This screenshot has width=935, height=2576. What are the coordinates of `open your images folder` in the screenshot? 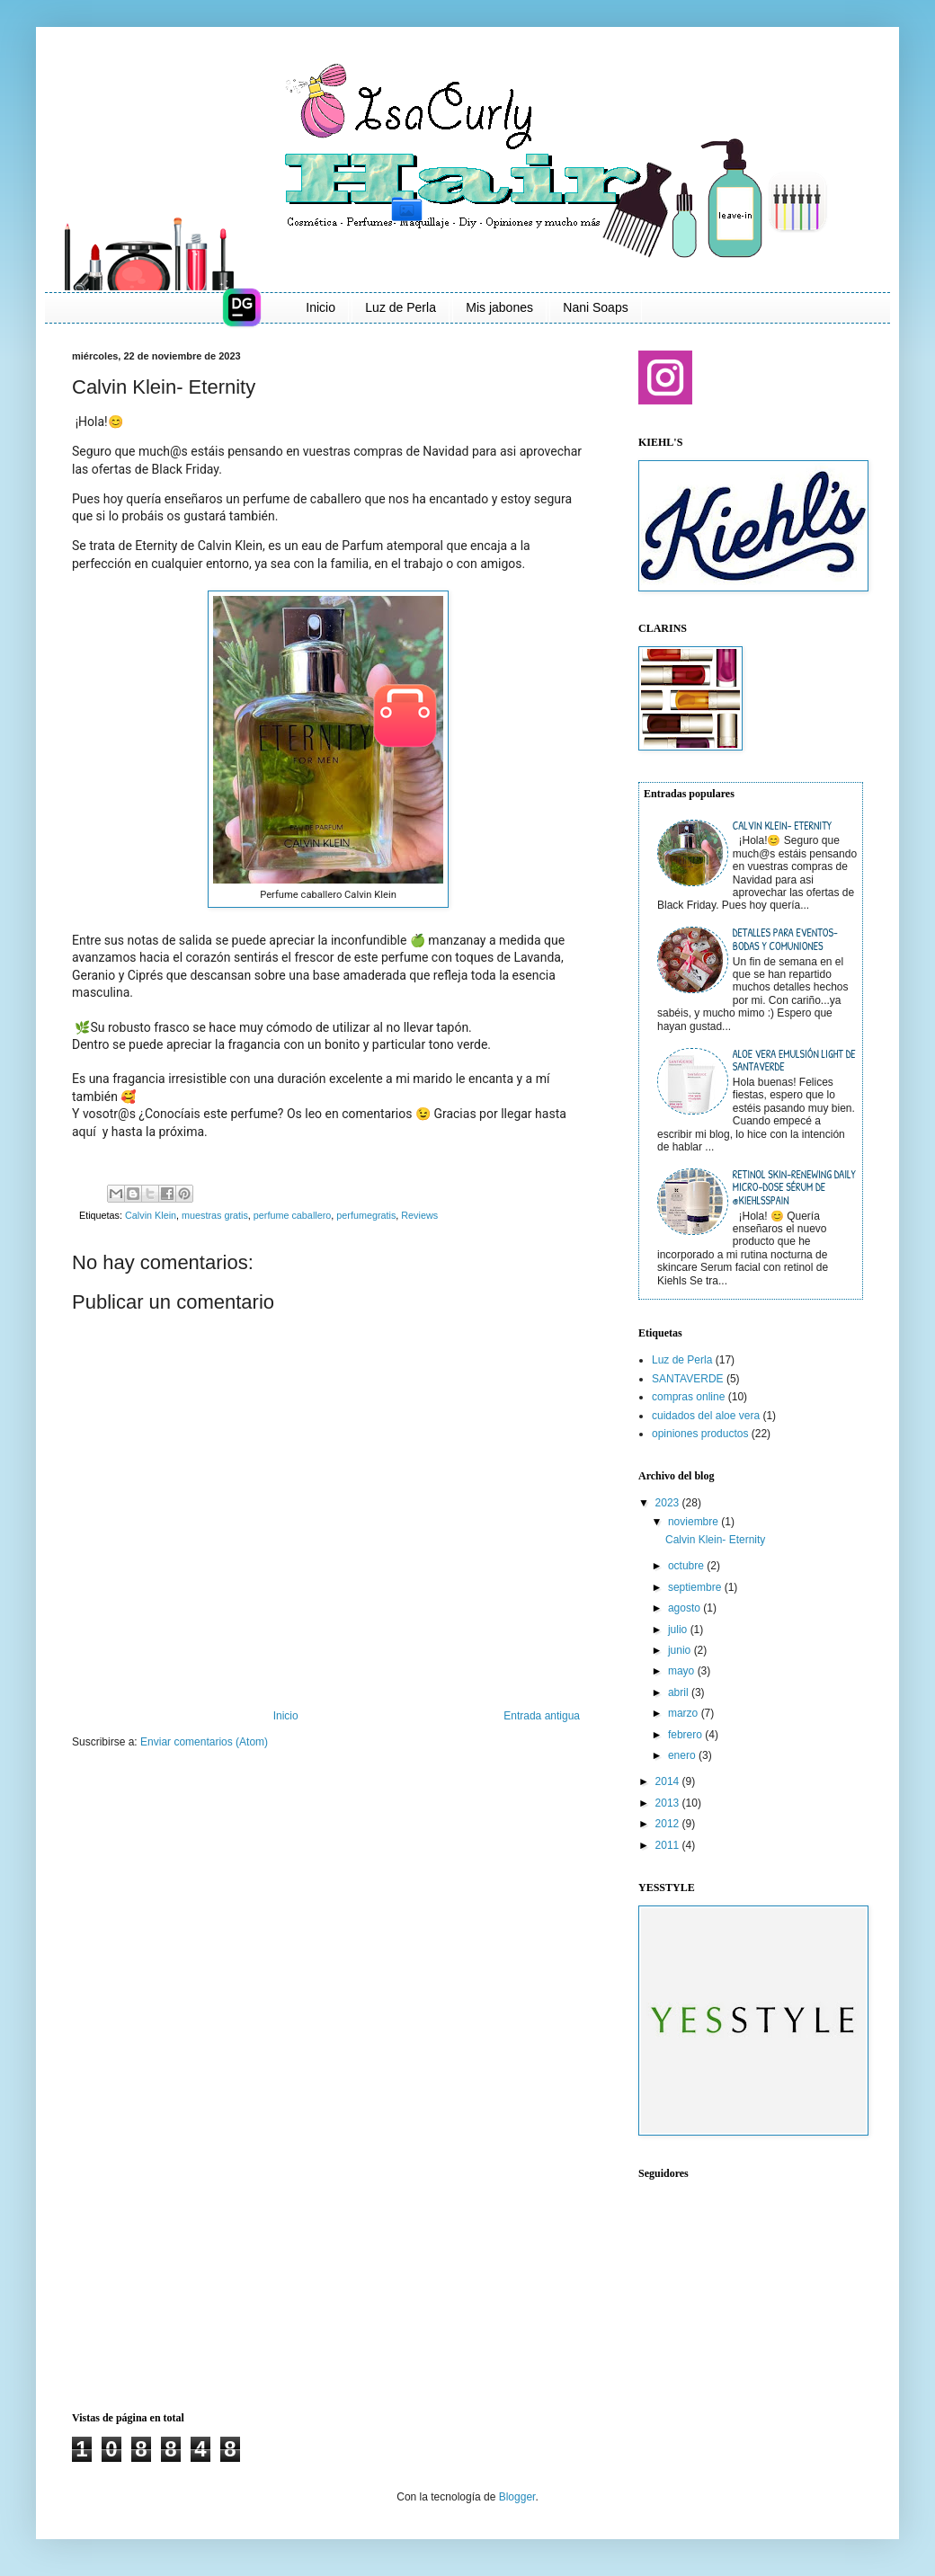 It's located at (406, 209).